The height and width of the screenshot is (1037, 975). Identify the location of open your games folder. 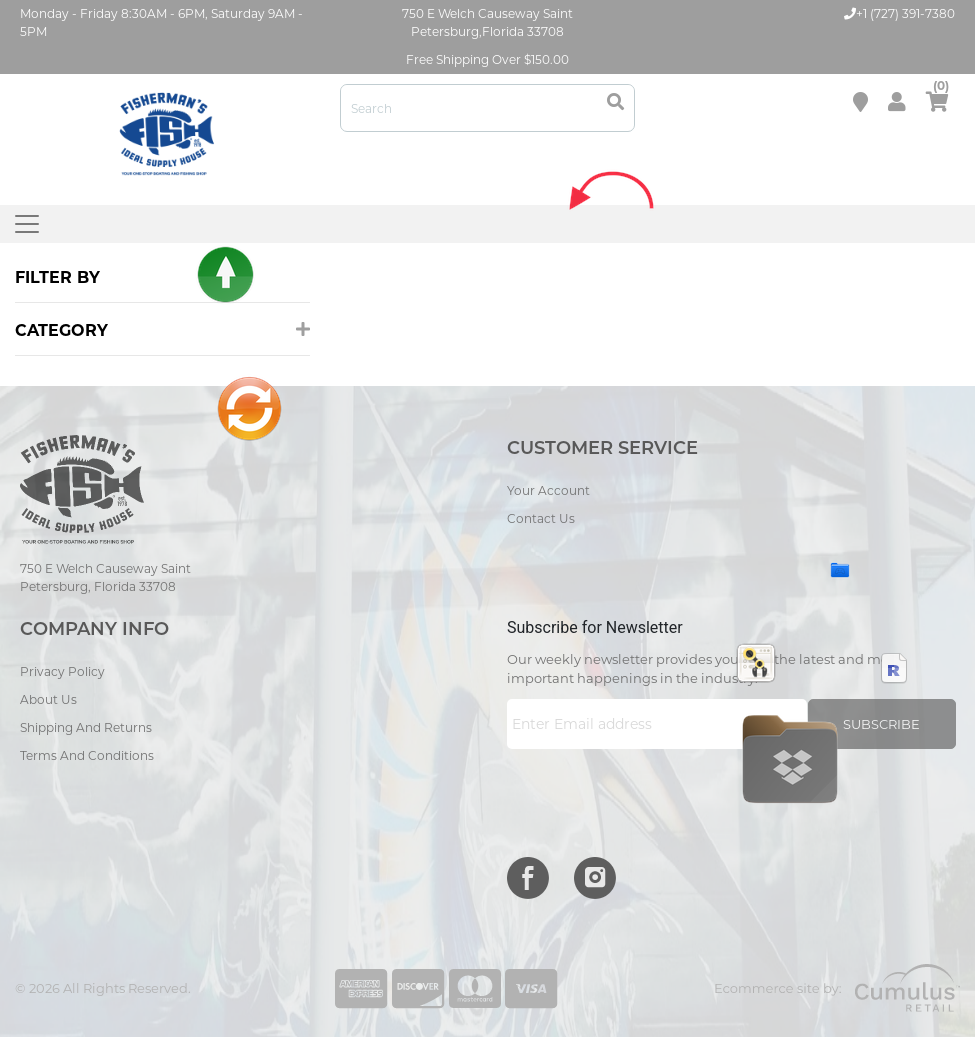
(840, 570).